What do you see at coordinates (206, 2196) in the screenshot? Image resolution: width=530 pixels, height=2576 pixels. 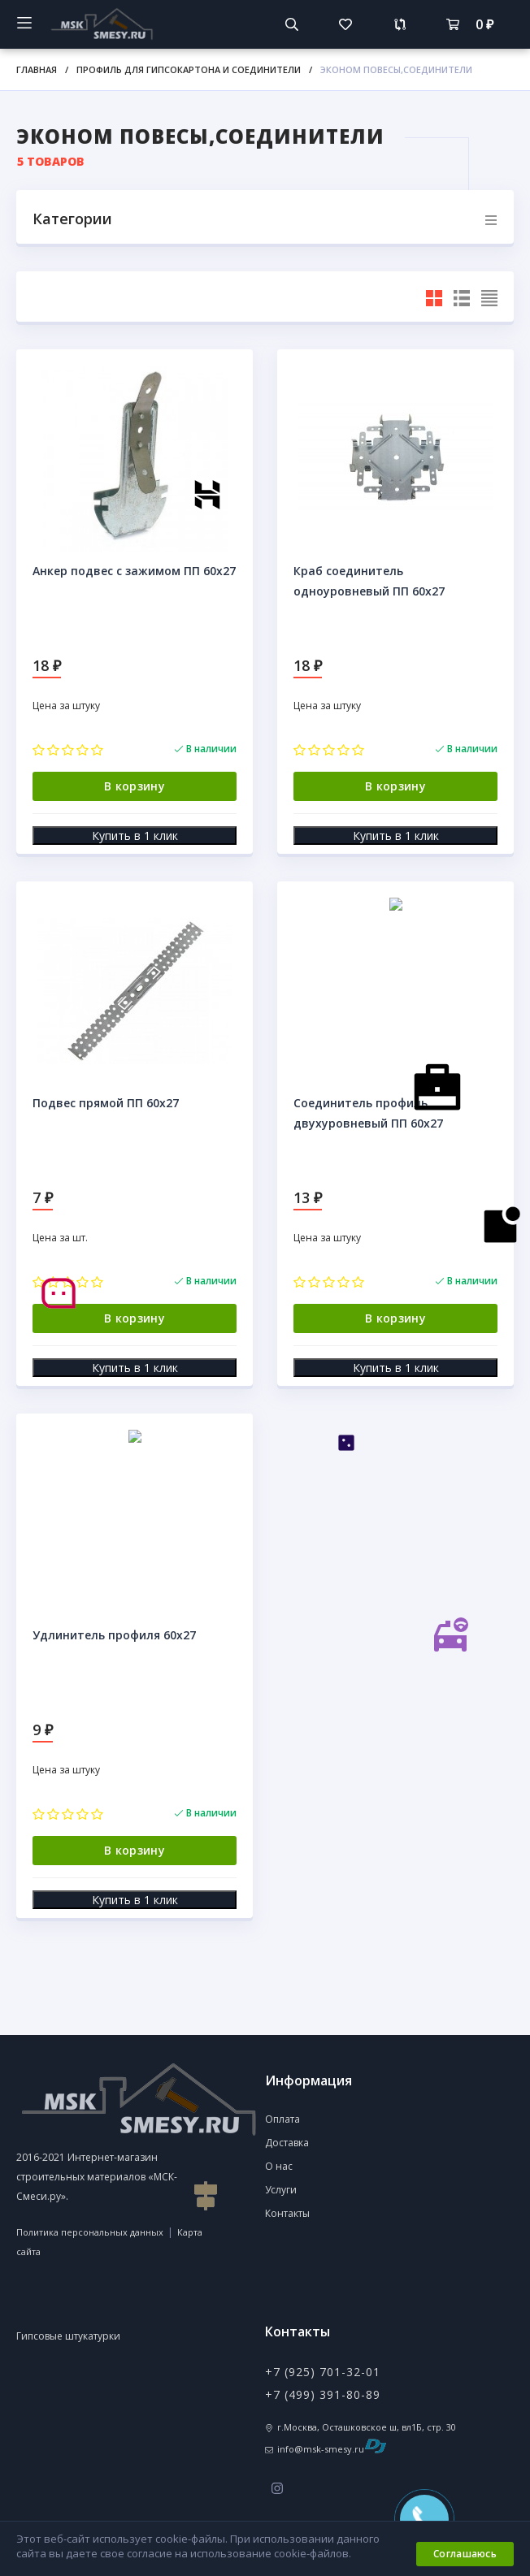 I see `align selected items to horizontal center` at bounding box center [206, 2196].